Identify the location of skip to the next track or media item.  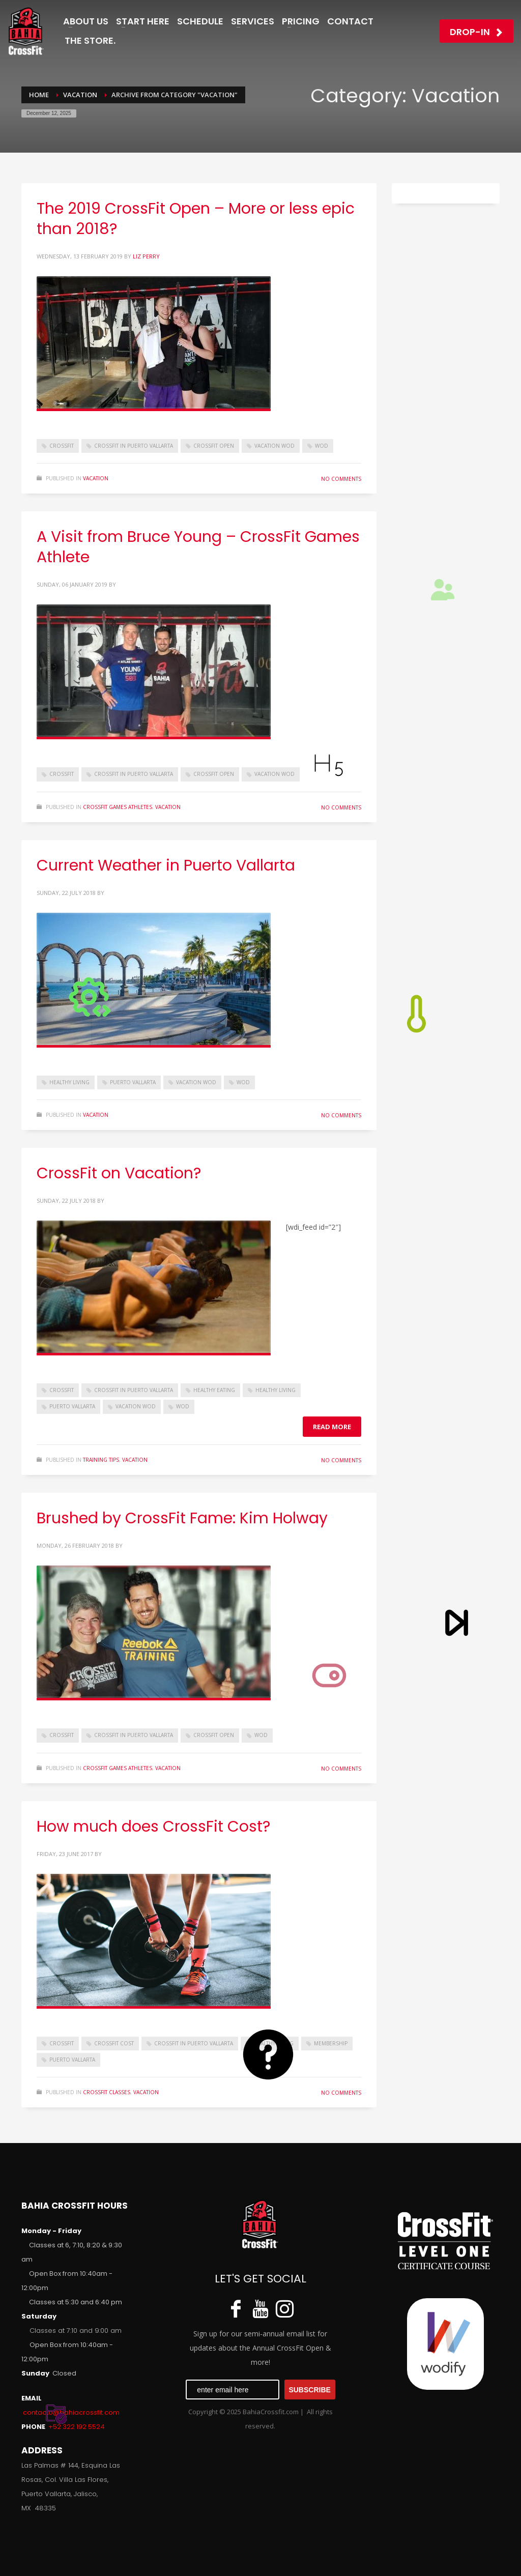
(457, 1623).